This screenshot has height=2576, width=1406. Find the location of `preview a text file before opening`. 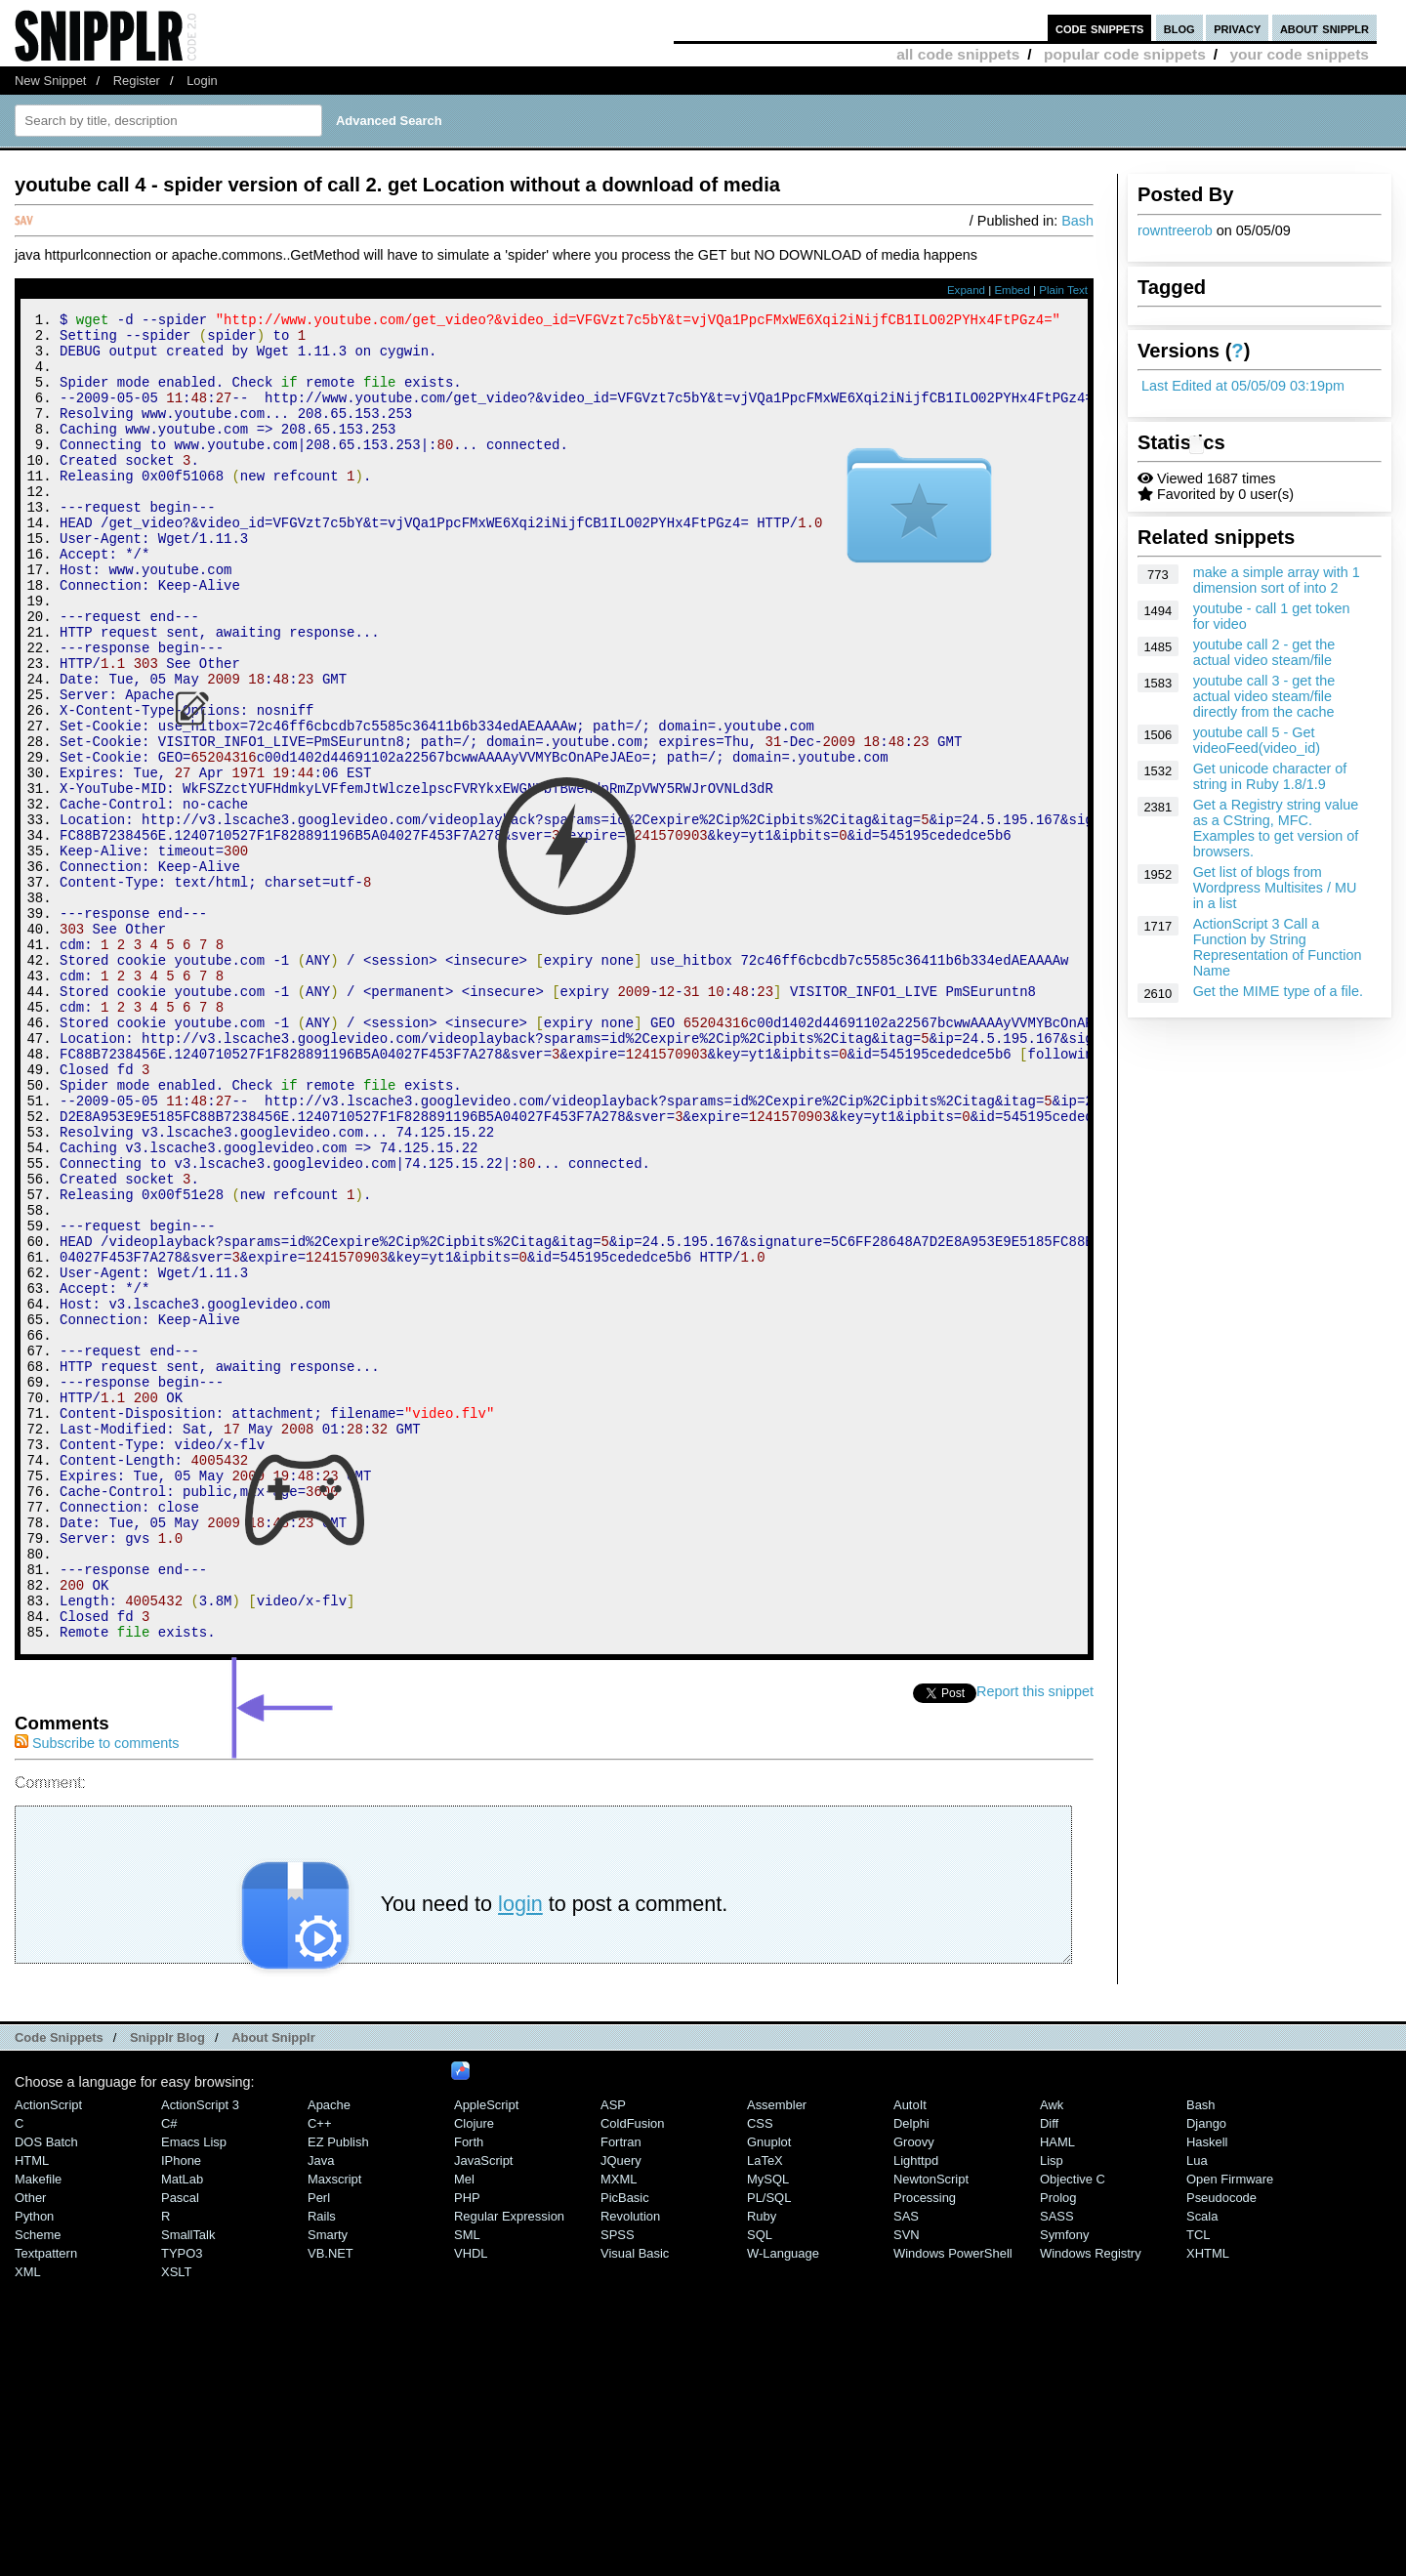

preview a text file before opening is located at coordinates (1196, 444).